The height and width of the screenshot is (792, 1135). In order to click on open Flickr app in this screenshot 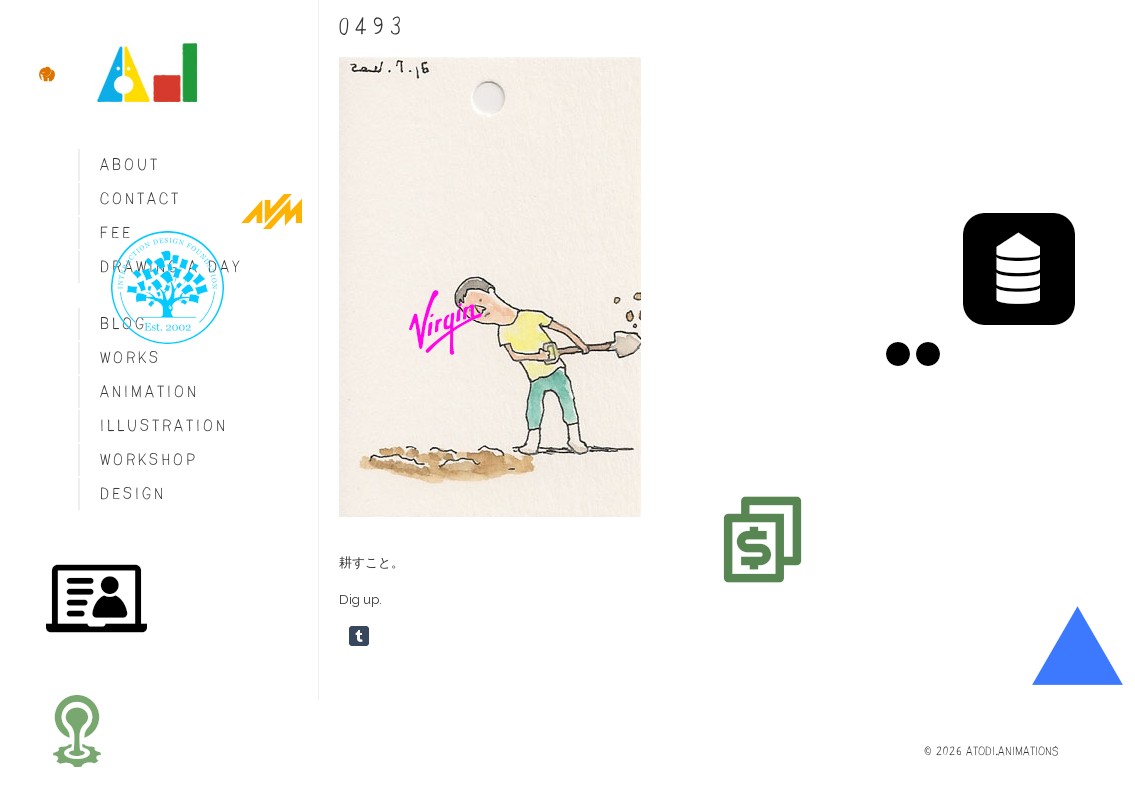, I will do `click(913, 354)`.